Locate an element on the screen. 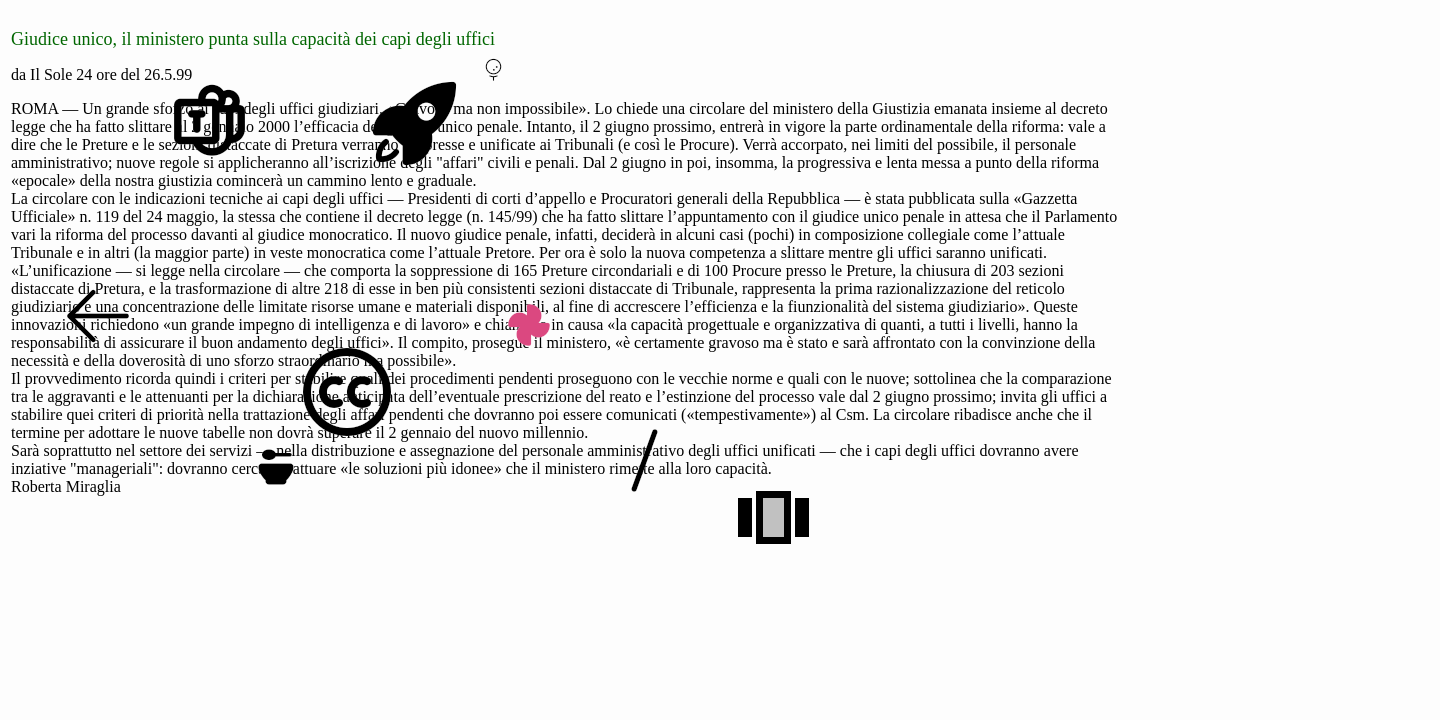  launch or deploy a project is located at coordinates (414, 123).